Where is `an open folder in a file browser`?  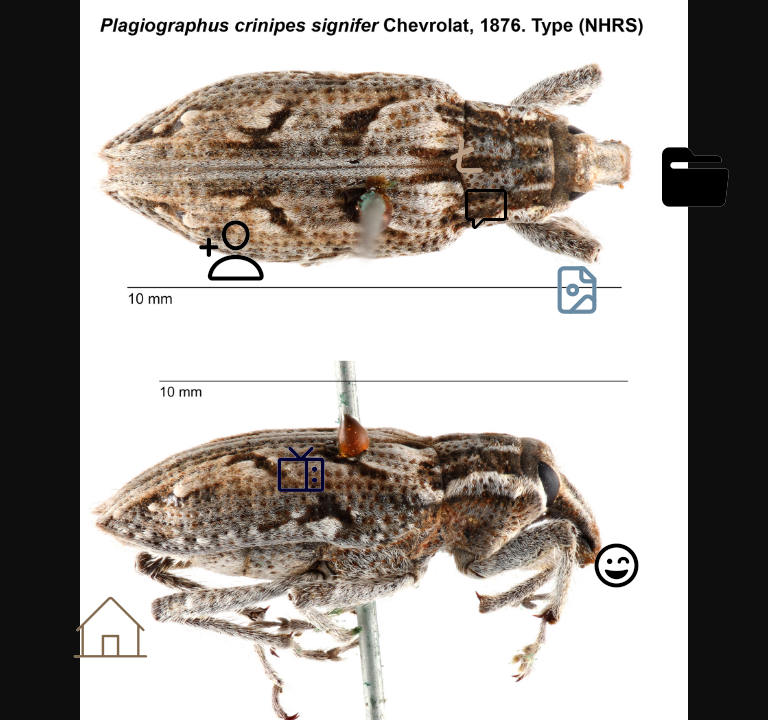
an open folder in a file browser is located at coordinates (696, 177).